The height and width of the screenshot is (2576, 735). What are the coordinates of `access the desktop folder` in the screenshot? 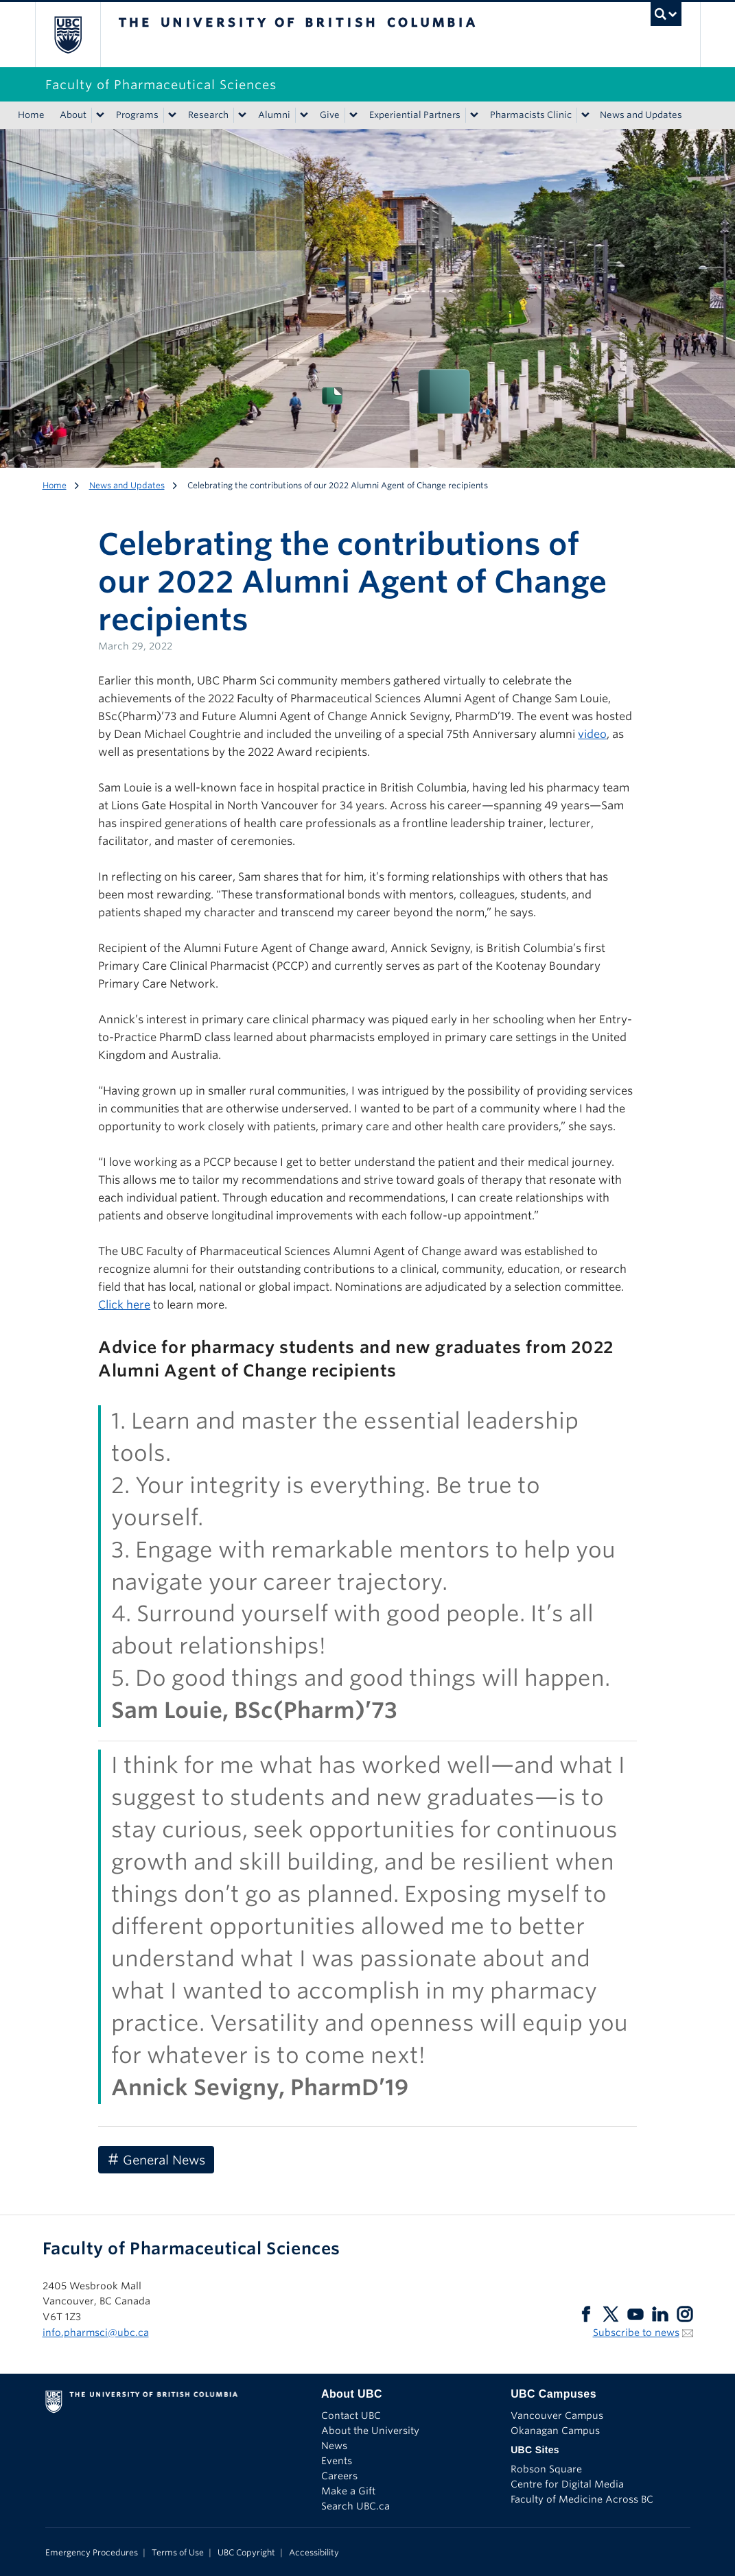 It's located at (444, 390).